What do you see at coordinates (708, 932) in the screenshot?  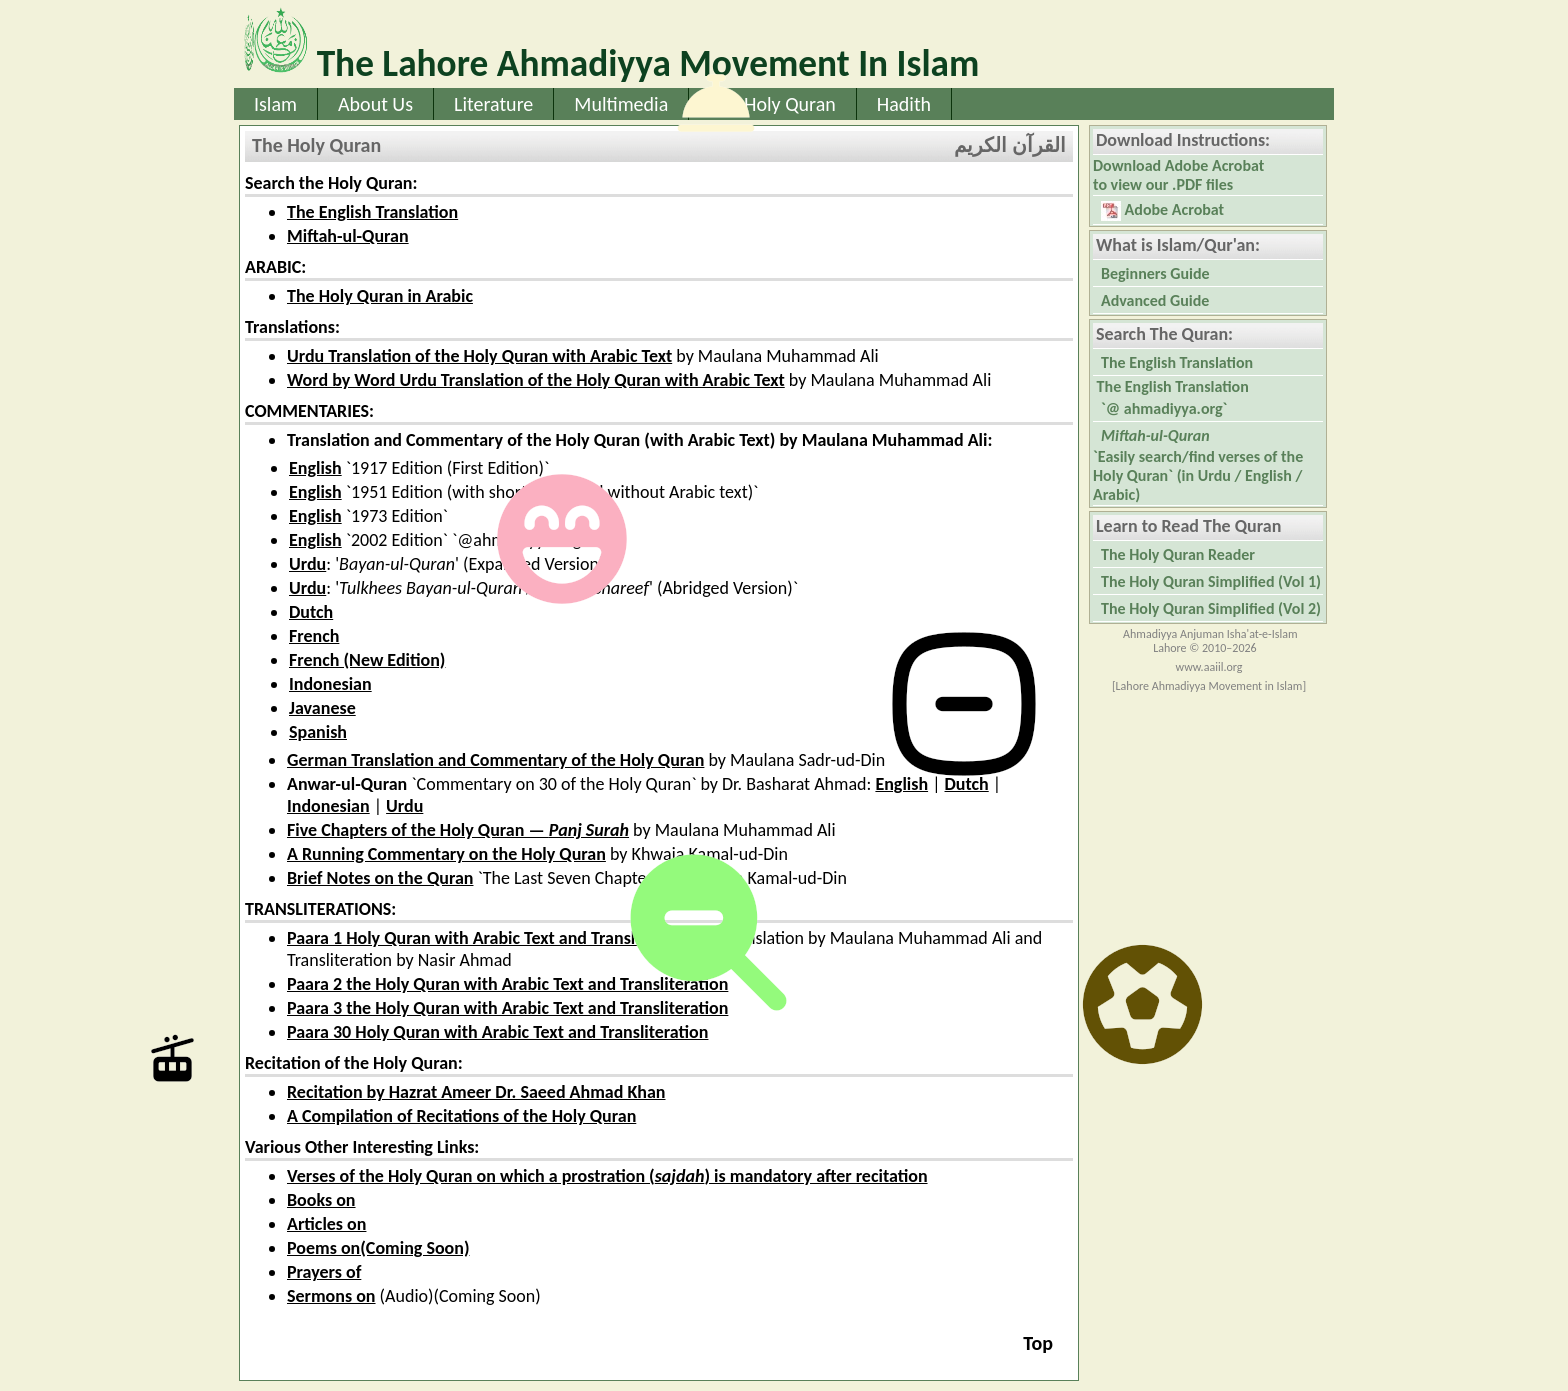 I see `zoom out` at bounding box center [708, 932].